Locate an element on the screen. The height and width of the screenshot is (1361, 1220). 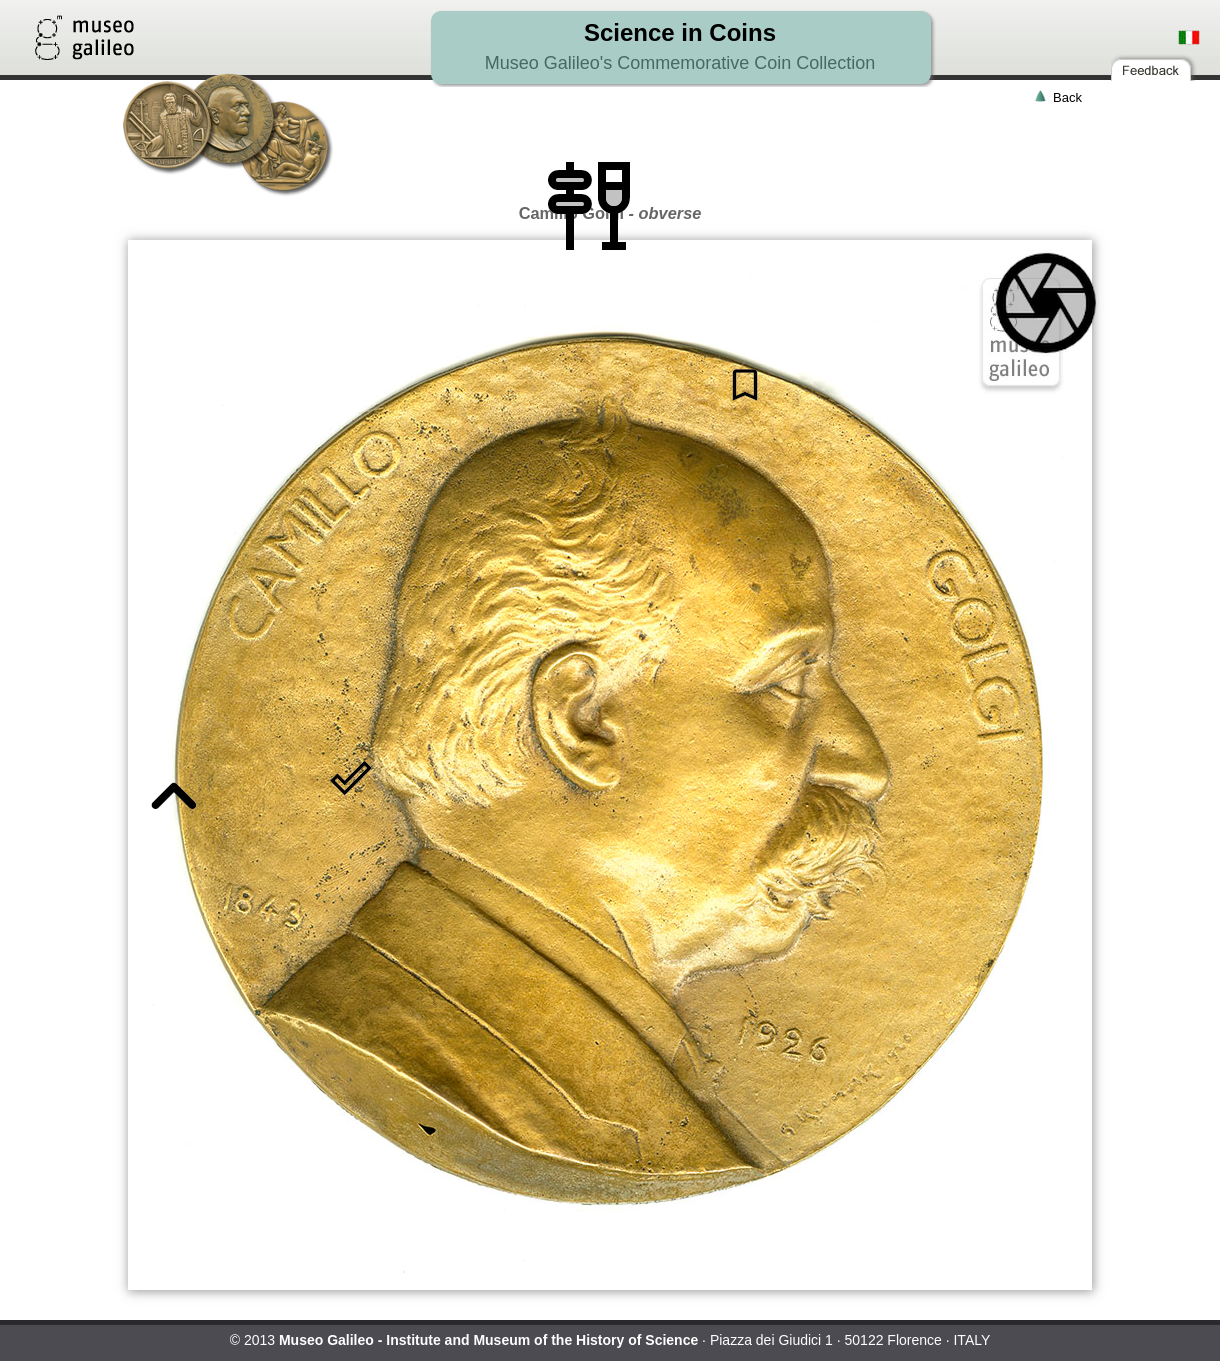
collapse an expanded section is located at coordinates (174, 797).